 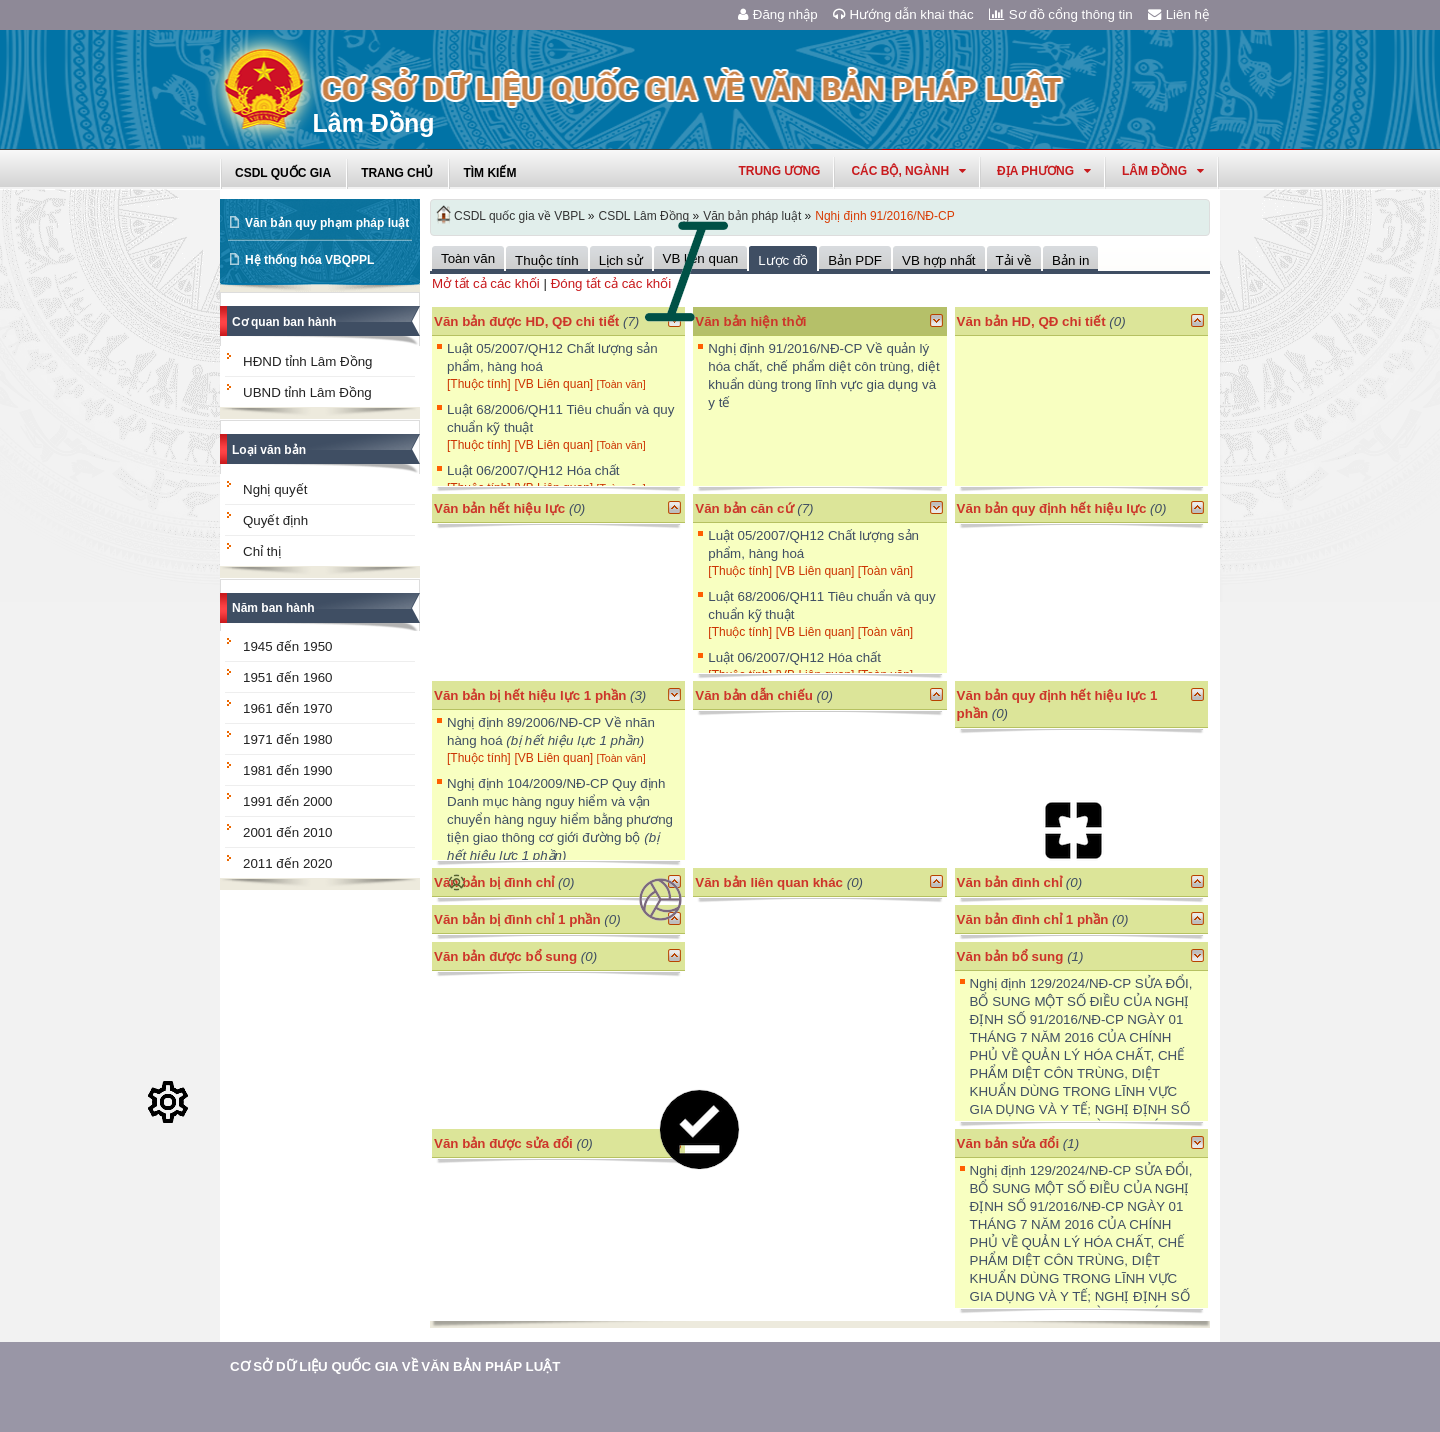 What do you see at coordinates (456, 882) in the screenshot?
I see `incomplete or pending user profile` at bounding box center [456, 882].